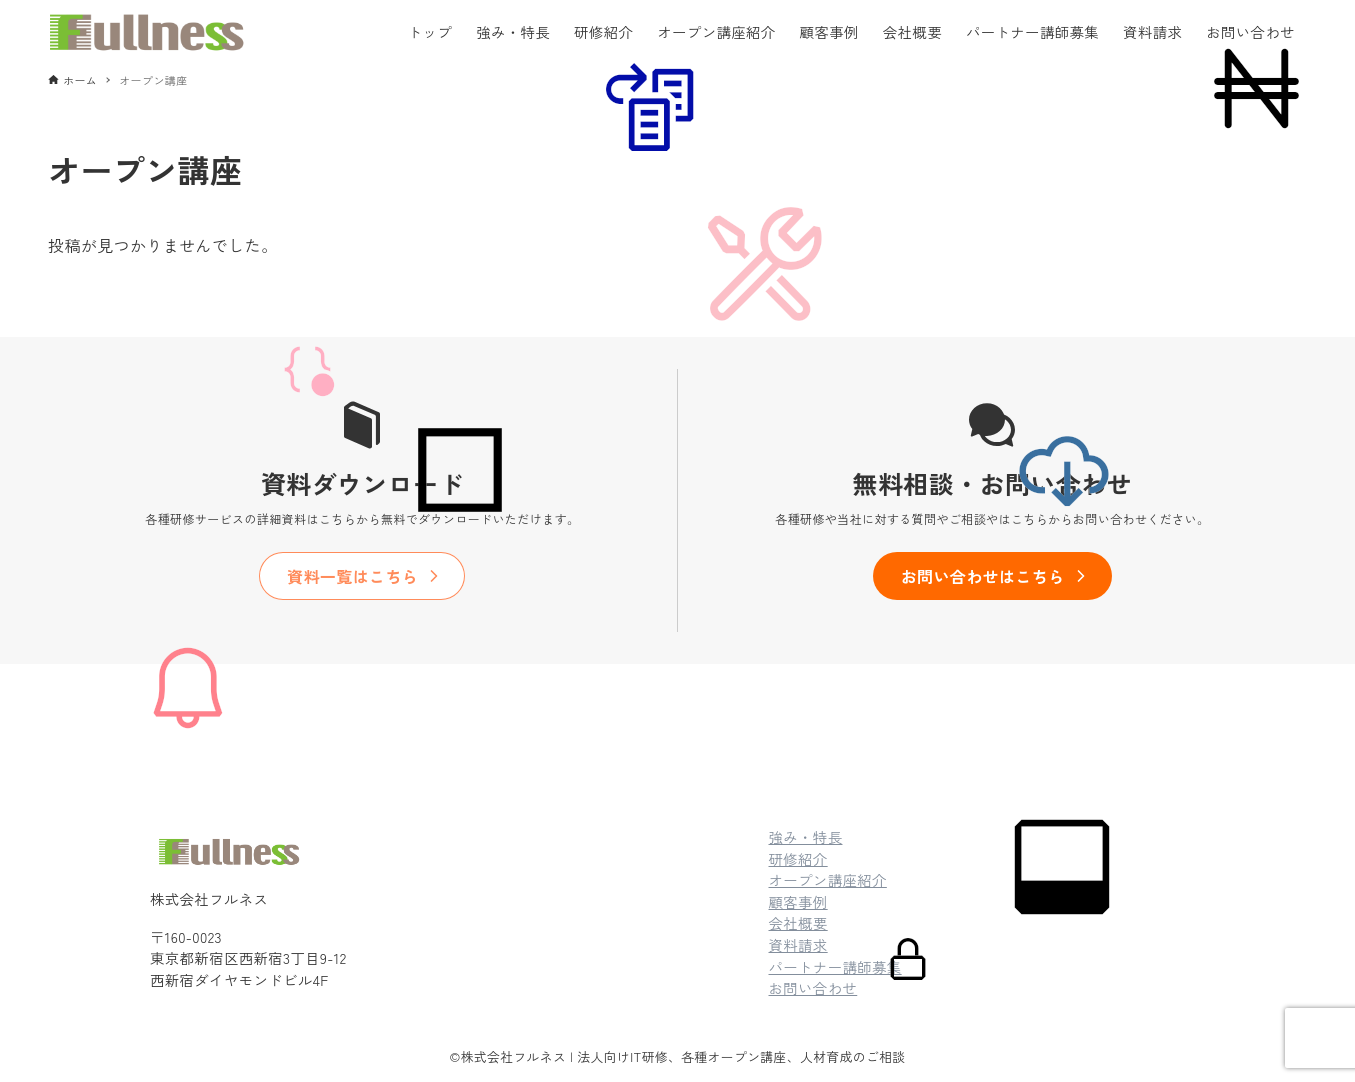  Describe the element at coordinates (650, 107) in the screenshot. I see `find all references to a symbol or variable` at that location.